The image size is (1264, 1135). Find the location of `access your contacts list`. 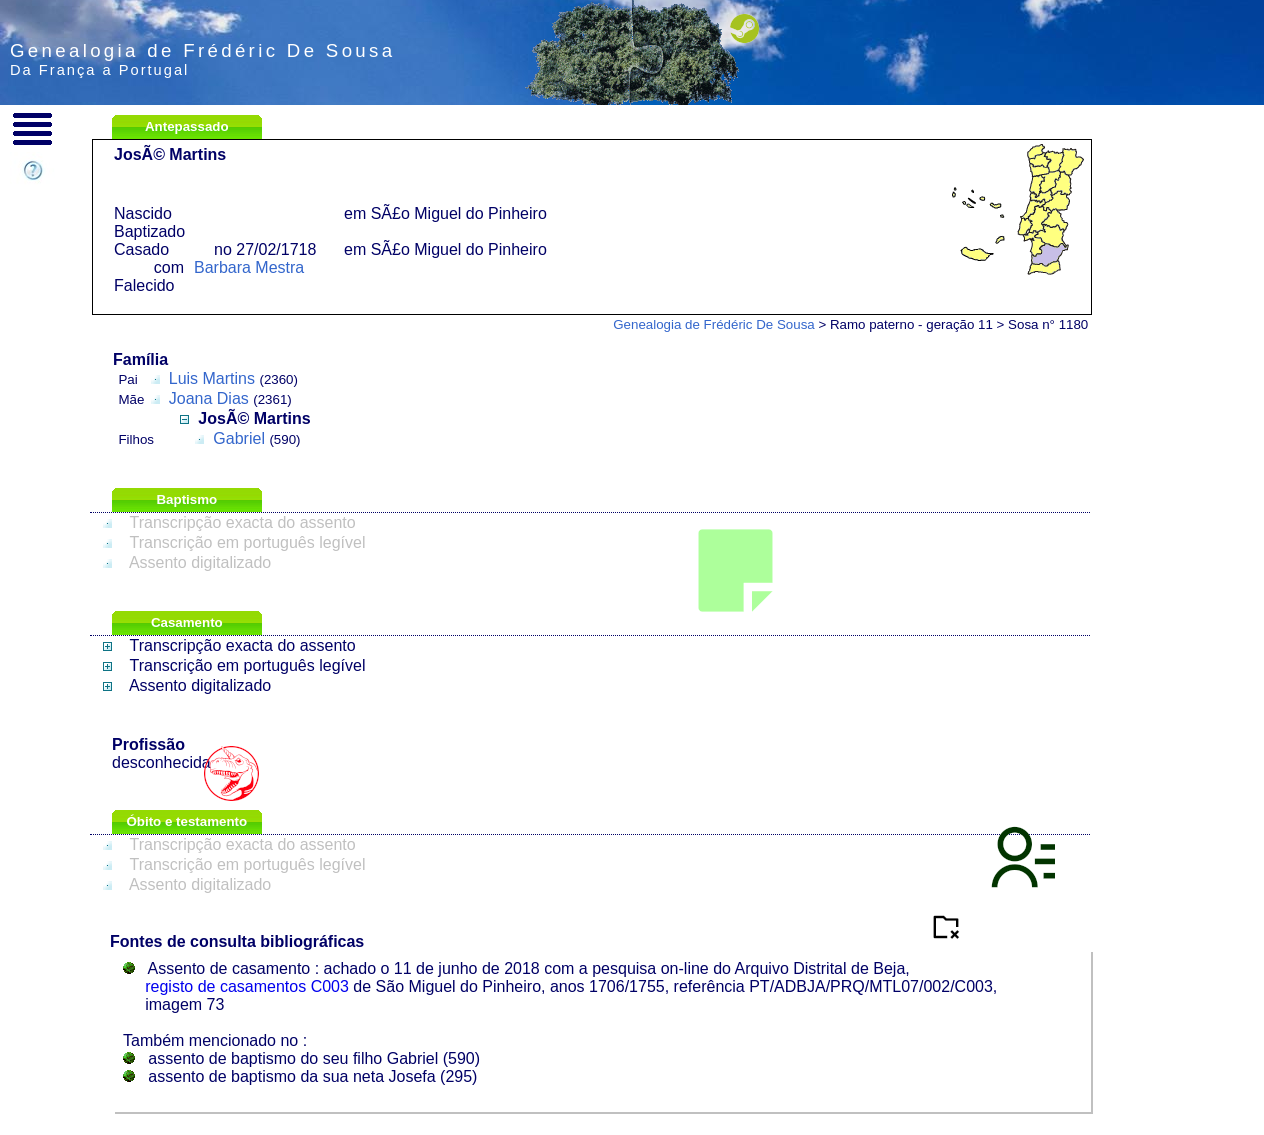

access your contacts list is located at coordinates (1020, 858).